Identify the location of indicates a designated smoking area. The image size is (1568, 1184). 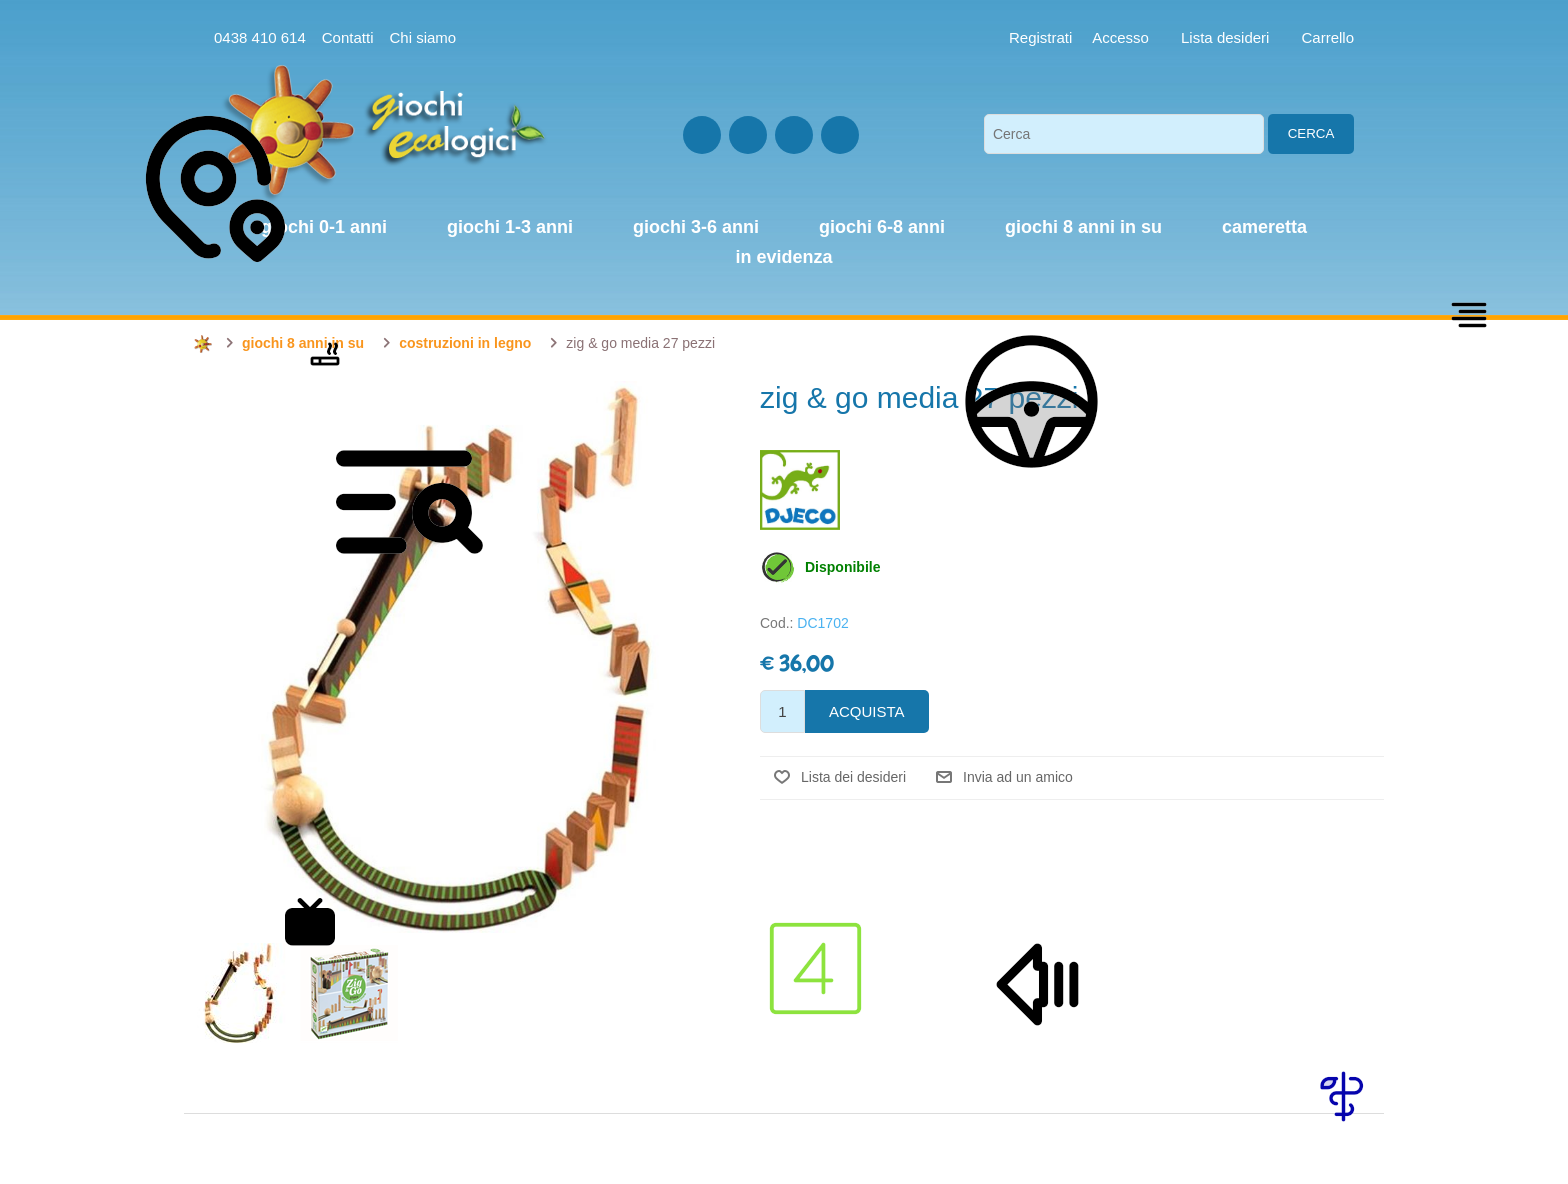
(325, 357).